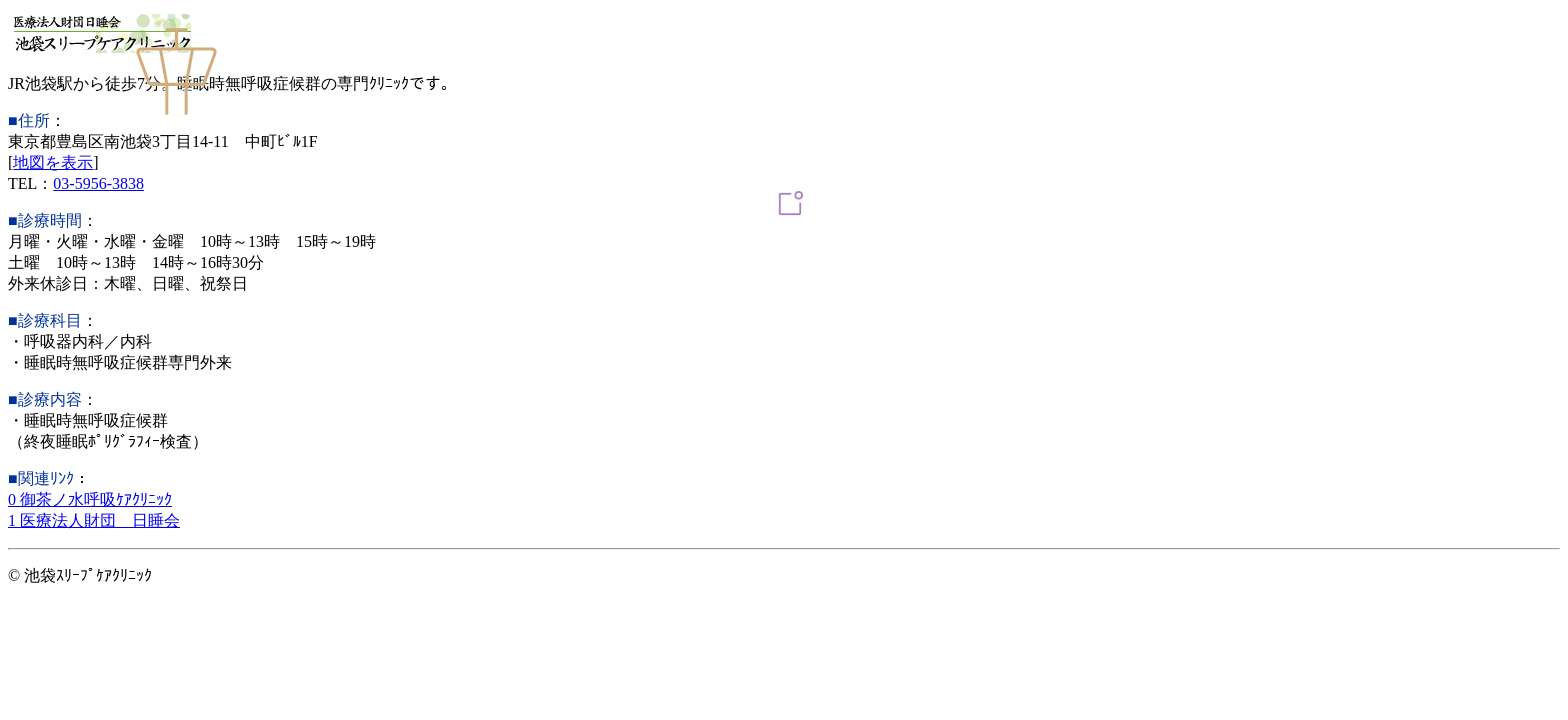  Describe the element at coordinates (790, 203) in the screenshot. I see `indicates new notification or alert` at that location.